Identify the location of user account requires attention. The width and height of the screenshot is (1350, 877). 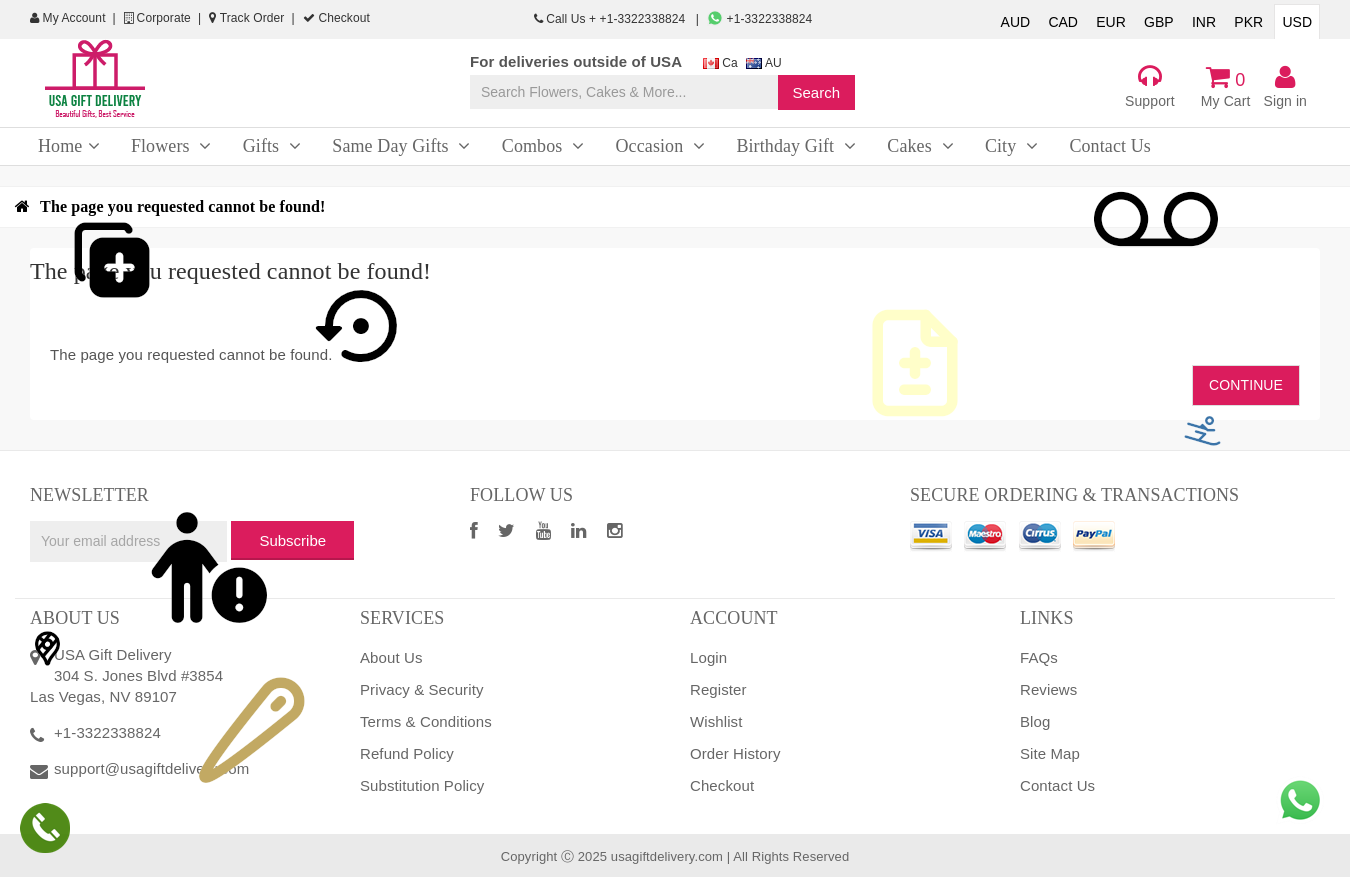
(205, 567).